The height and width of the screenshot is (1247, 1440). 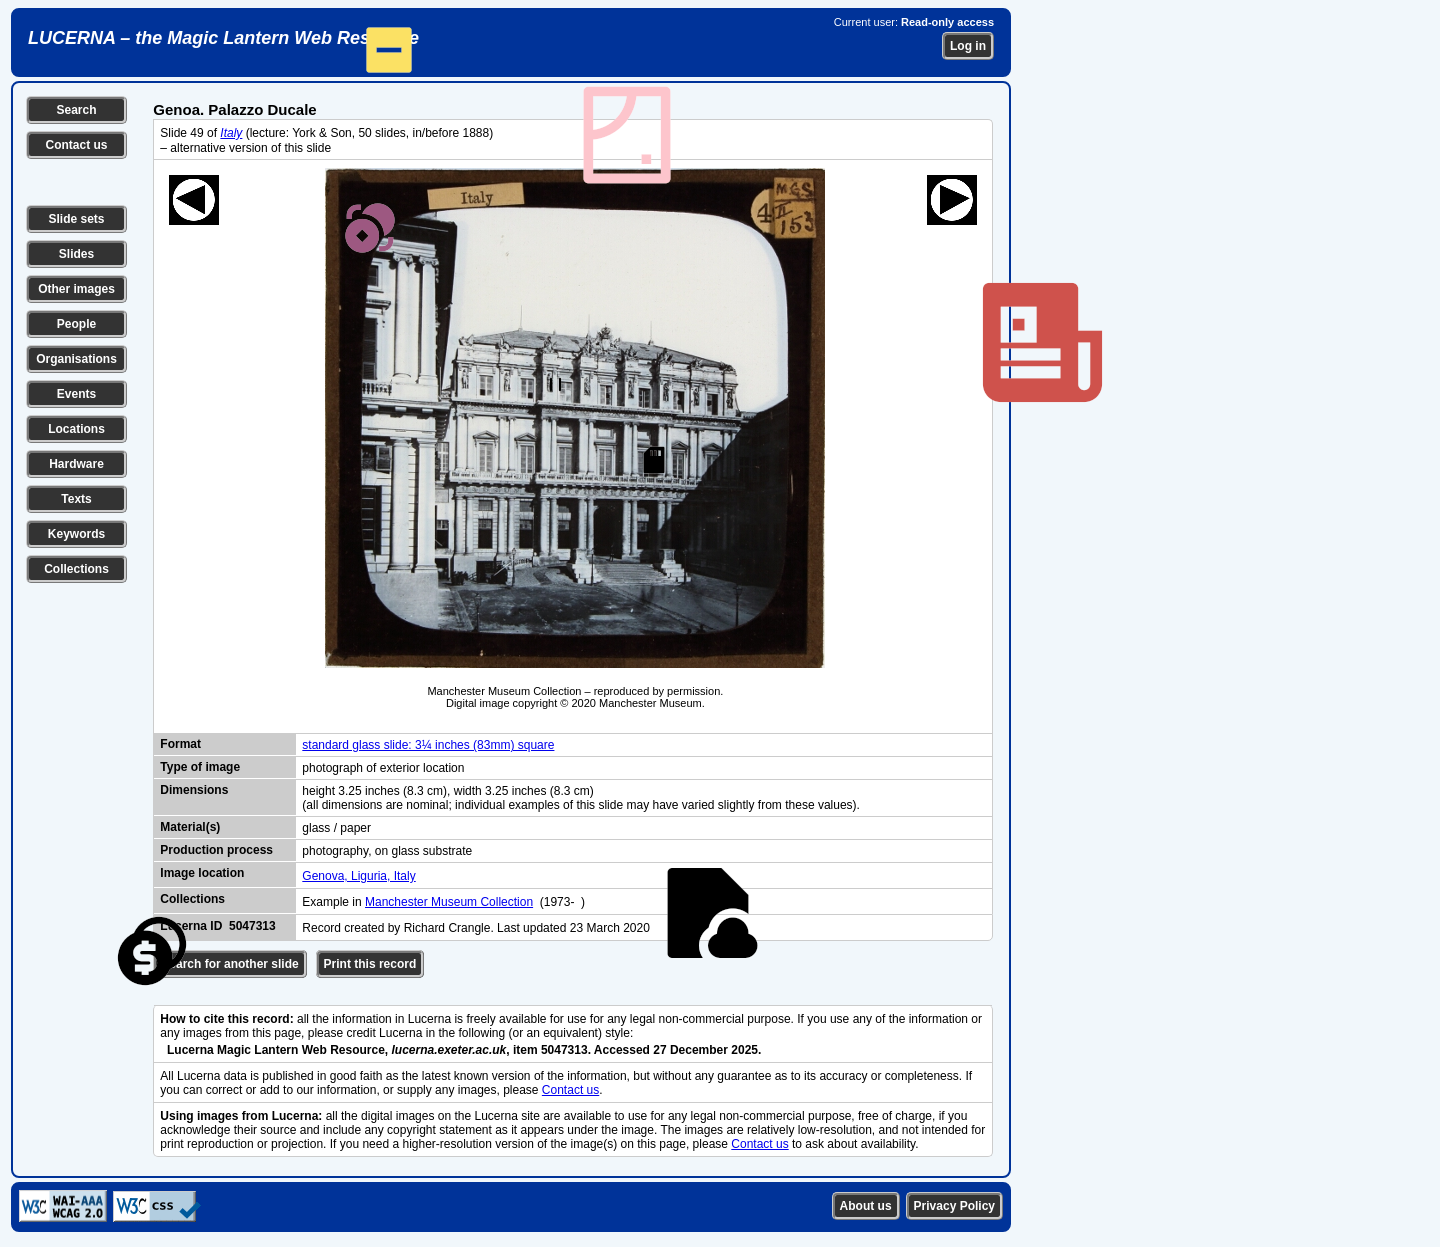 I want to click on view your coin balance or currency, so click(x=152, y=951).